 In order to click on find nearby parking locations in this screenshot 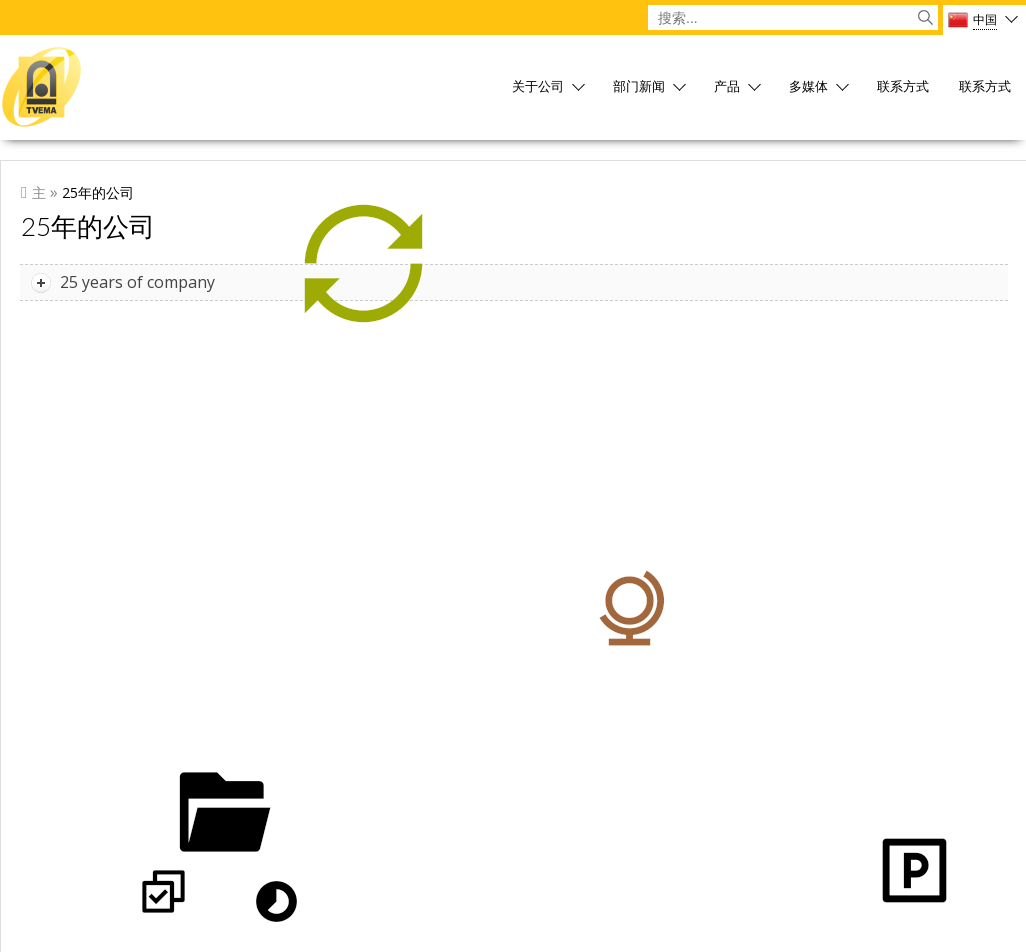, I will do `click(914, 870)`.